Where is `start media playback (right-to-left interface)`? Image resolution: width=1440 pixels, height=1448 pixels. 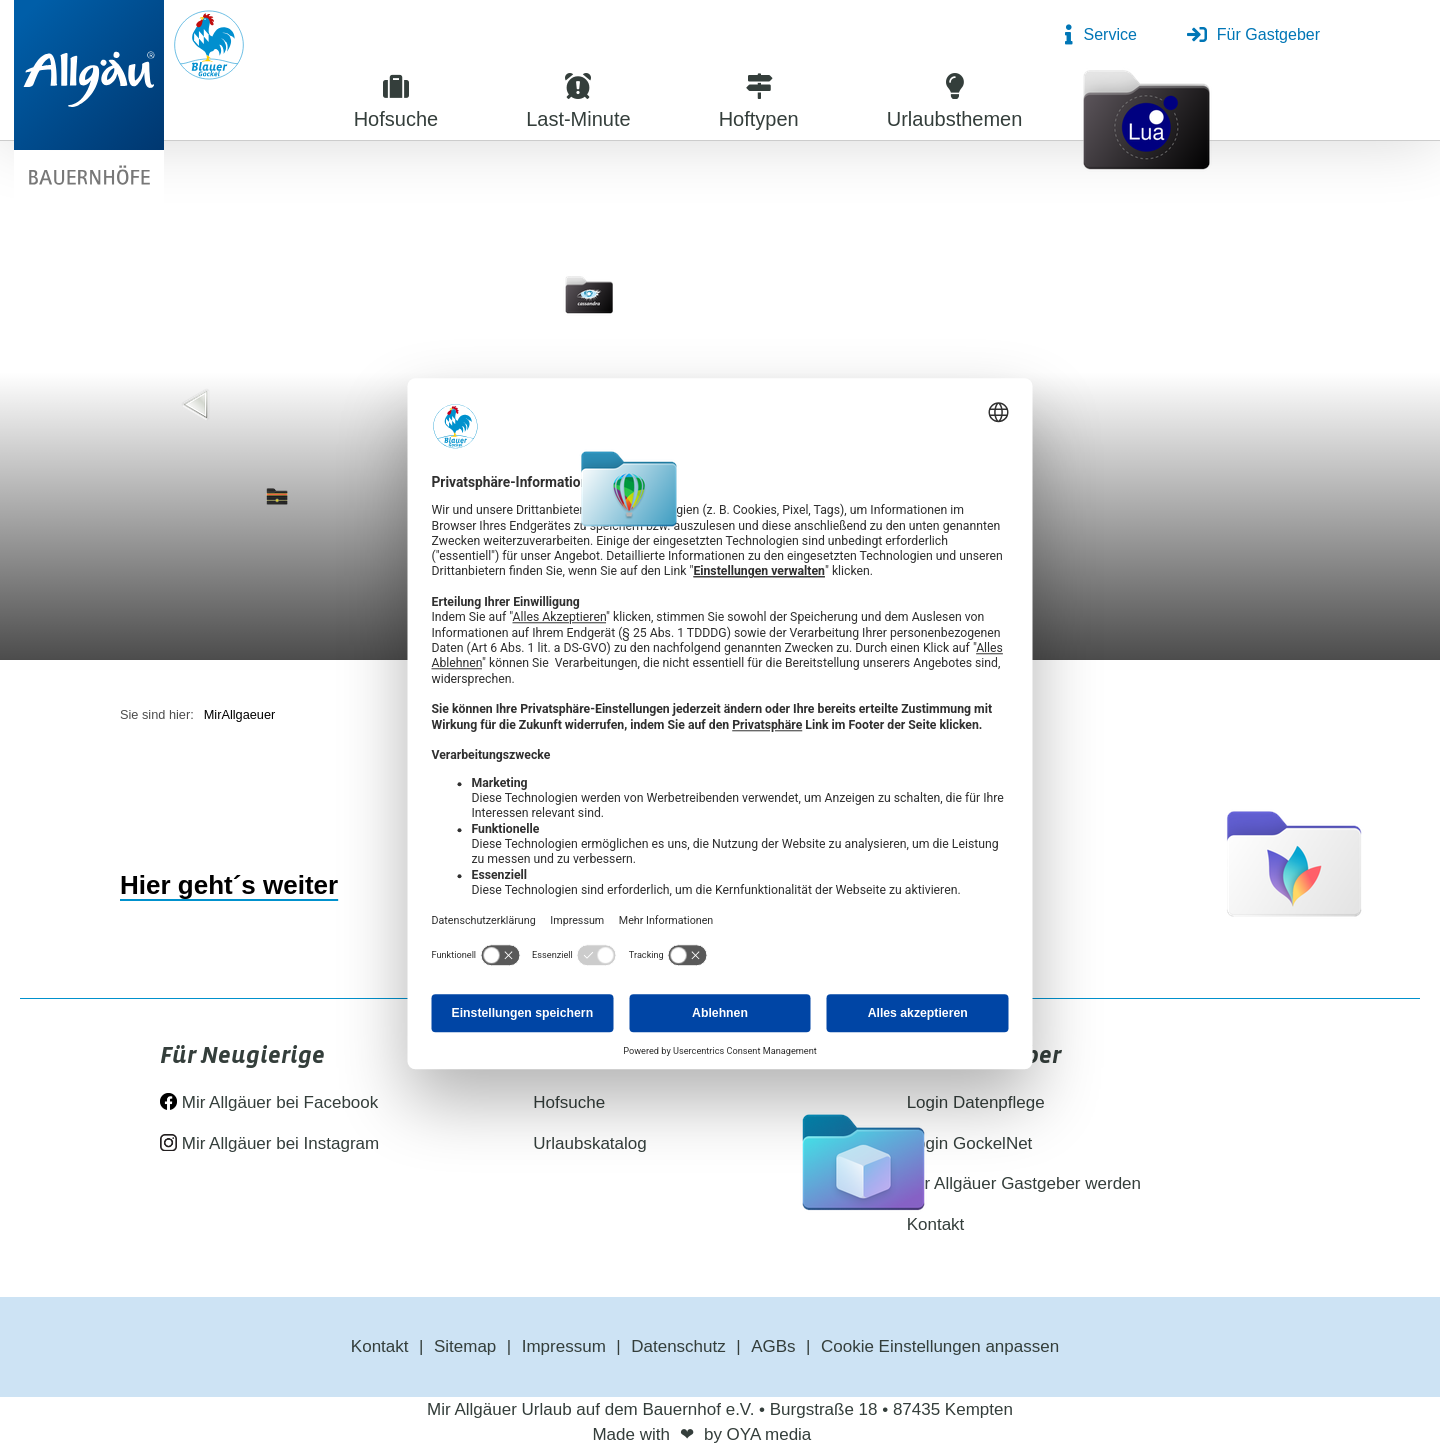 start media playback (right-to-left interface) is located at coordinates (195, 404).